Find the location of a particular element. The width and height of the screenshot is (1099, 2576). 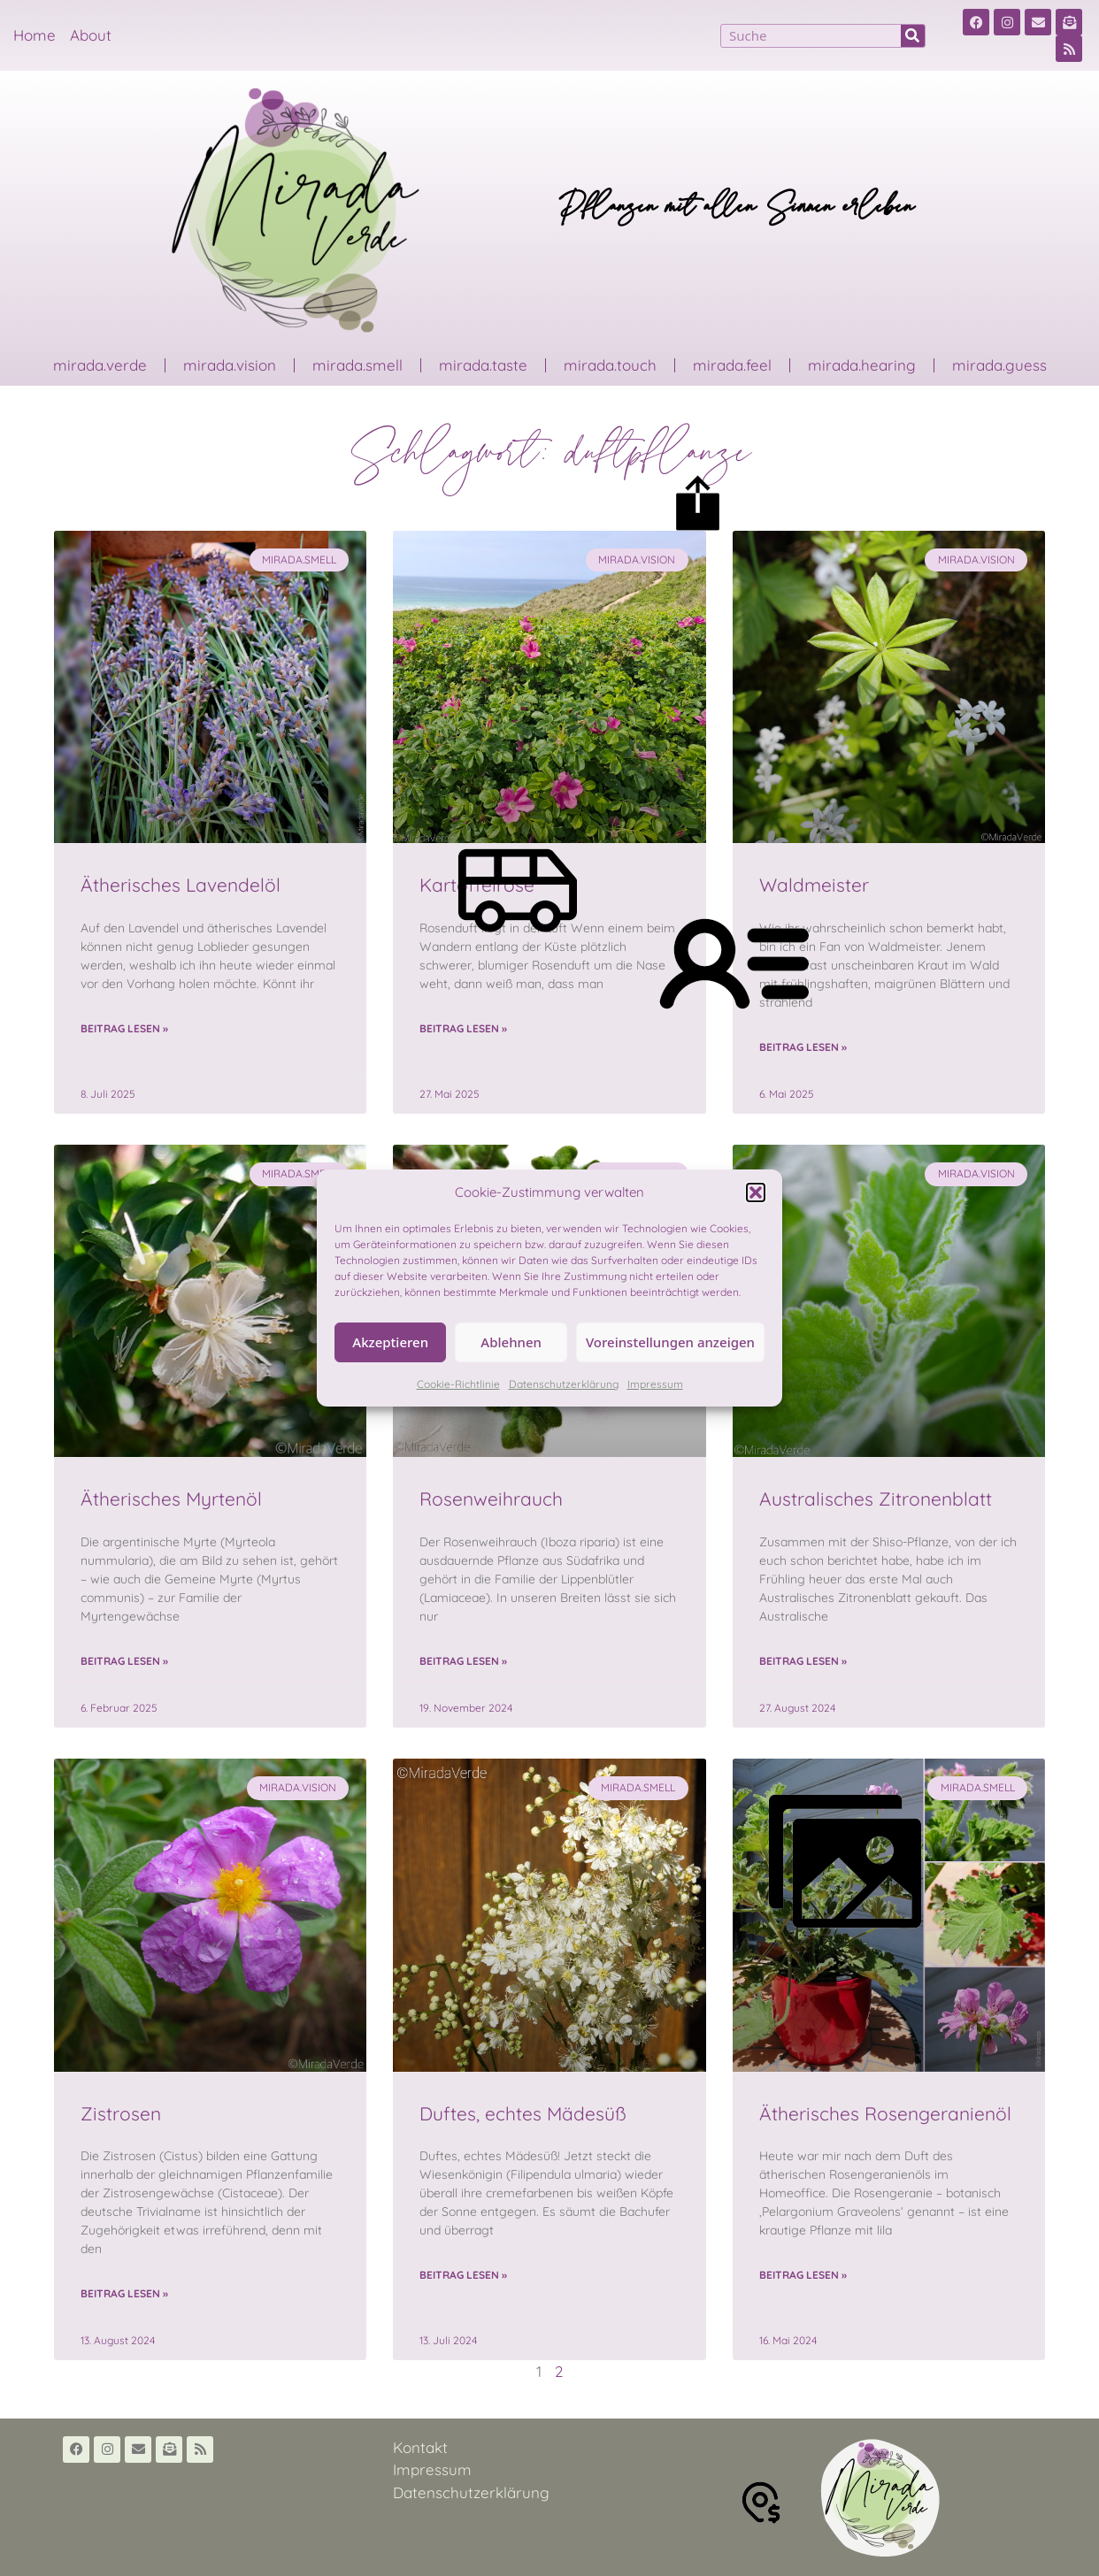

share this content is located at coordinates (697, 502).